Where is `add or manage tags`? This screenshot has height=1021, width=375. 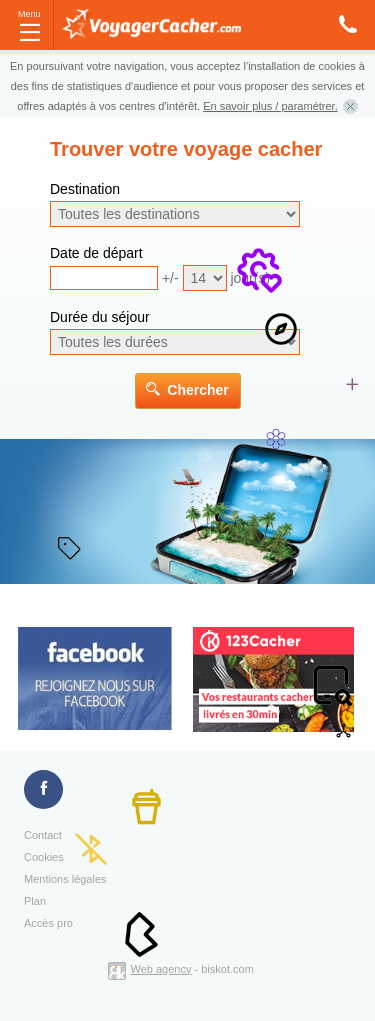 add or manage tags is located at coordinates (69, 548).